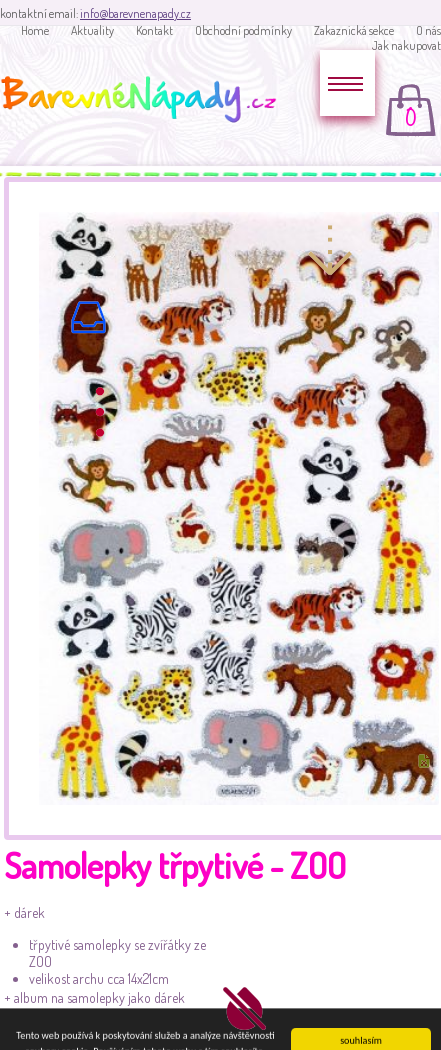 This screenshot has height=1050, width=441. I want to click on fetch changes from a remote git repository, so click(328, 250).